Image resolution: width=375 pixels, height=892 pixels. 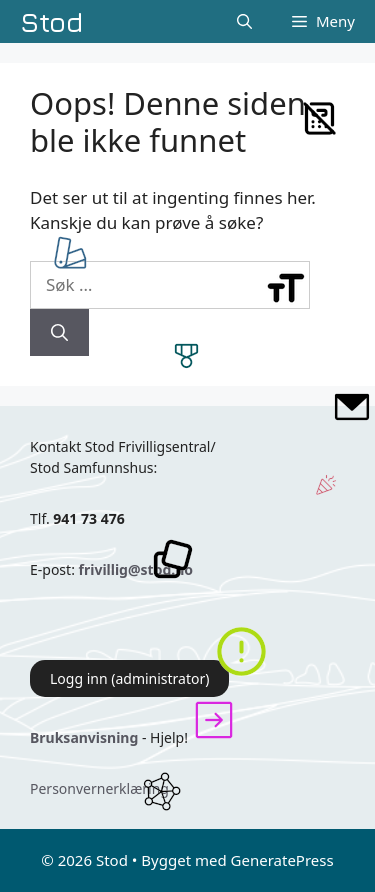 I want to click on swipe to switch between cards or items, so click(x=173, y=559).